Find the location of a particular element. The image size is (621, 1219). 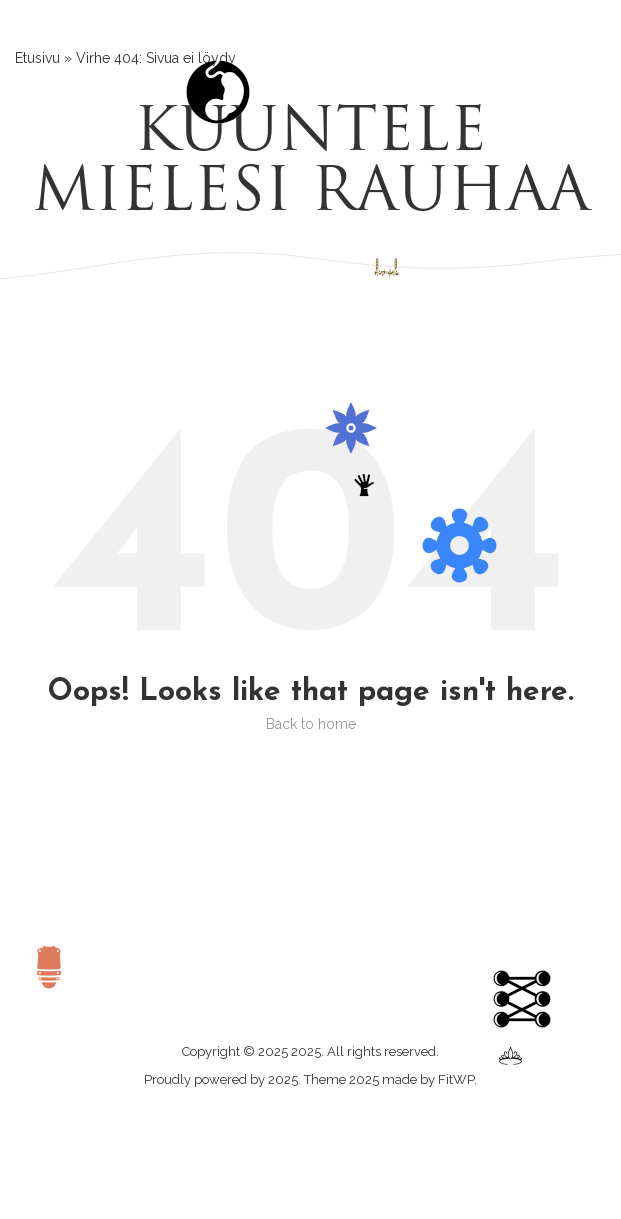

equip body armor to your character is located at coordinates (49, 967).